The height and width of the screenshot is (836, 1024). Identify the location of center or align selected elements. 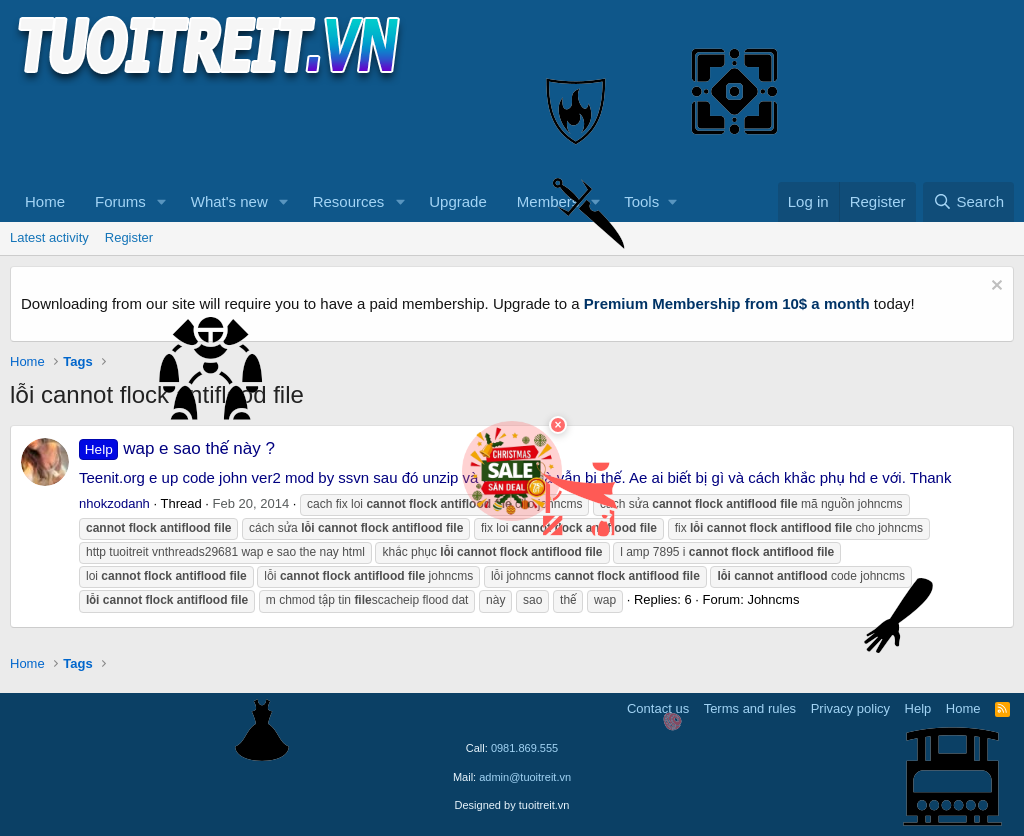
(734, 91).